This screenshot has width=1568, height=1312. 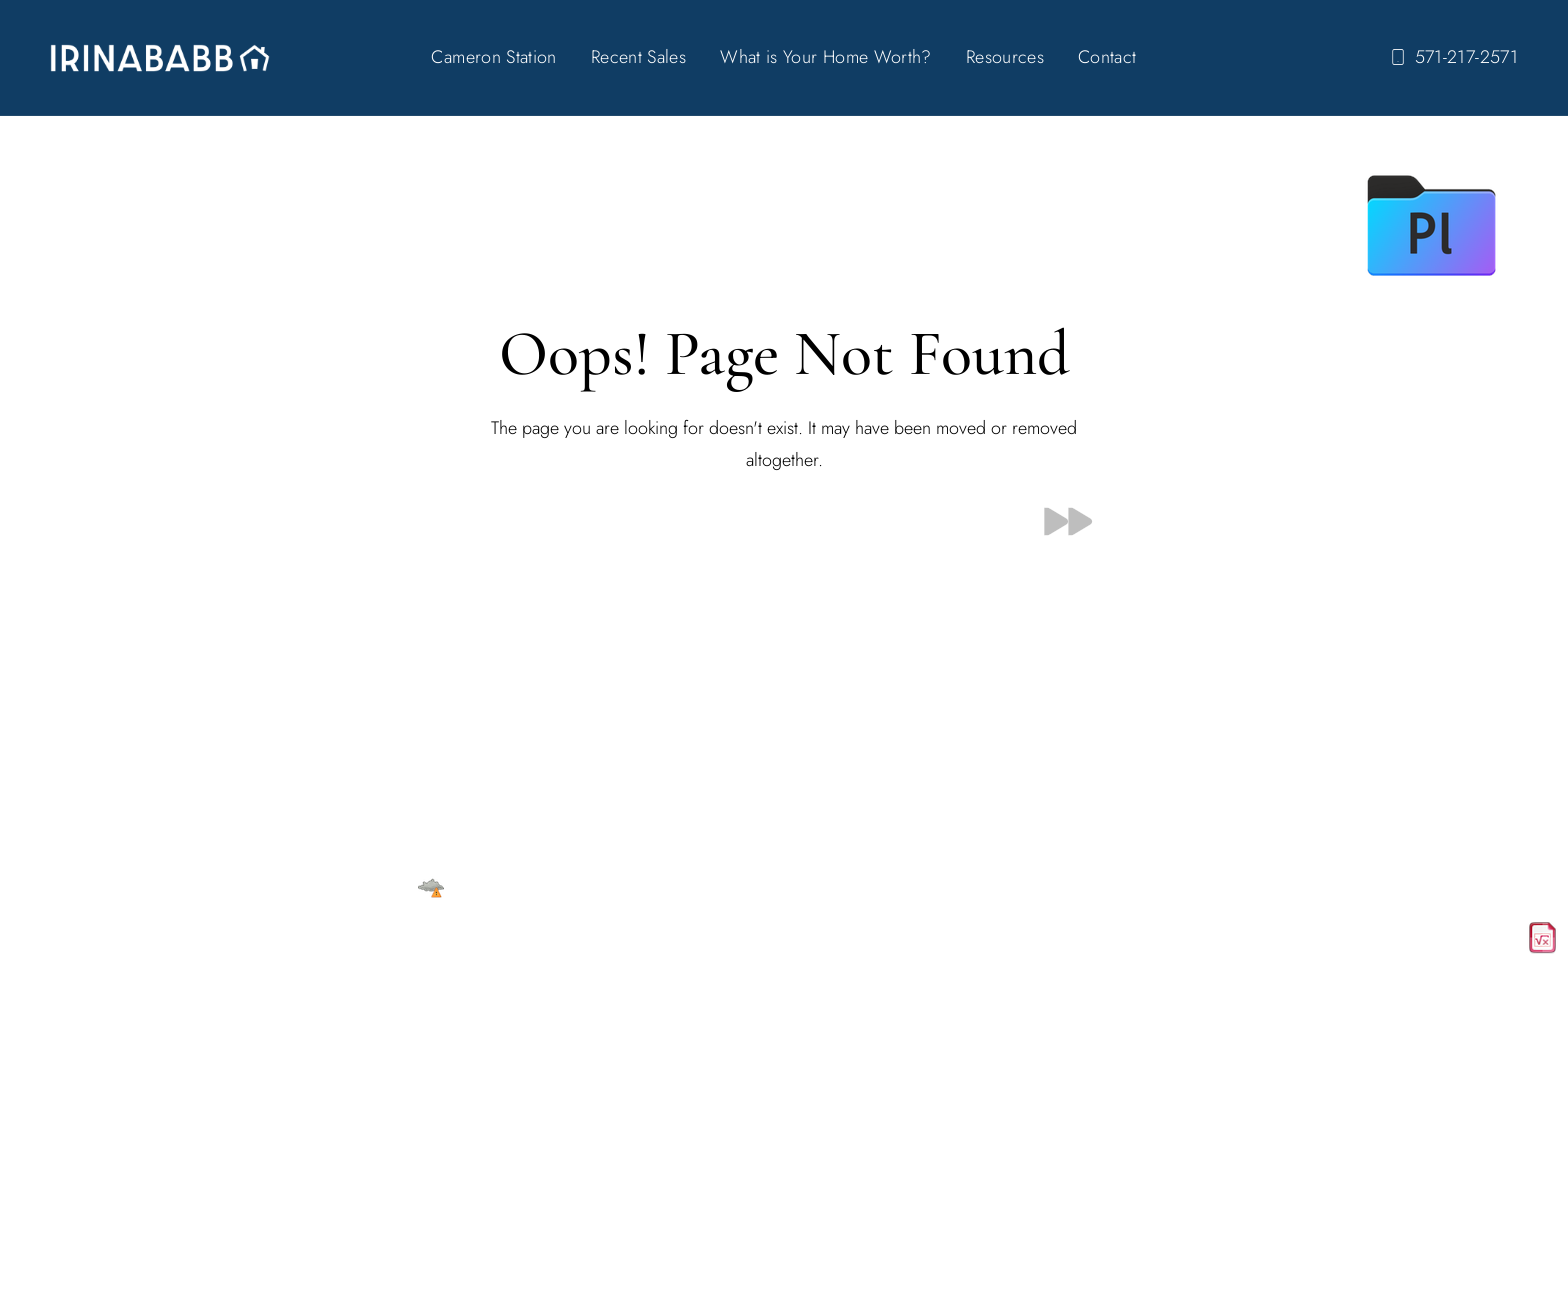 What do you see at coordinates (1431, 229) in the screenshot?
I see `open folder containing Adobe Prelude project files` at bounding box center [1431, 229].